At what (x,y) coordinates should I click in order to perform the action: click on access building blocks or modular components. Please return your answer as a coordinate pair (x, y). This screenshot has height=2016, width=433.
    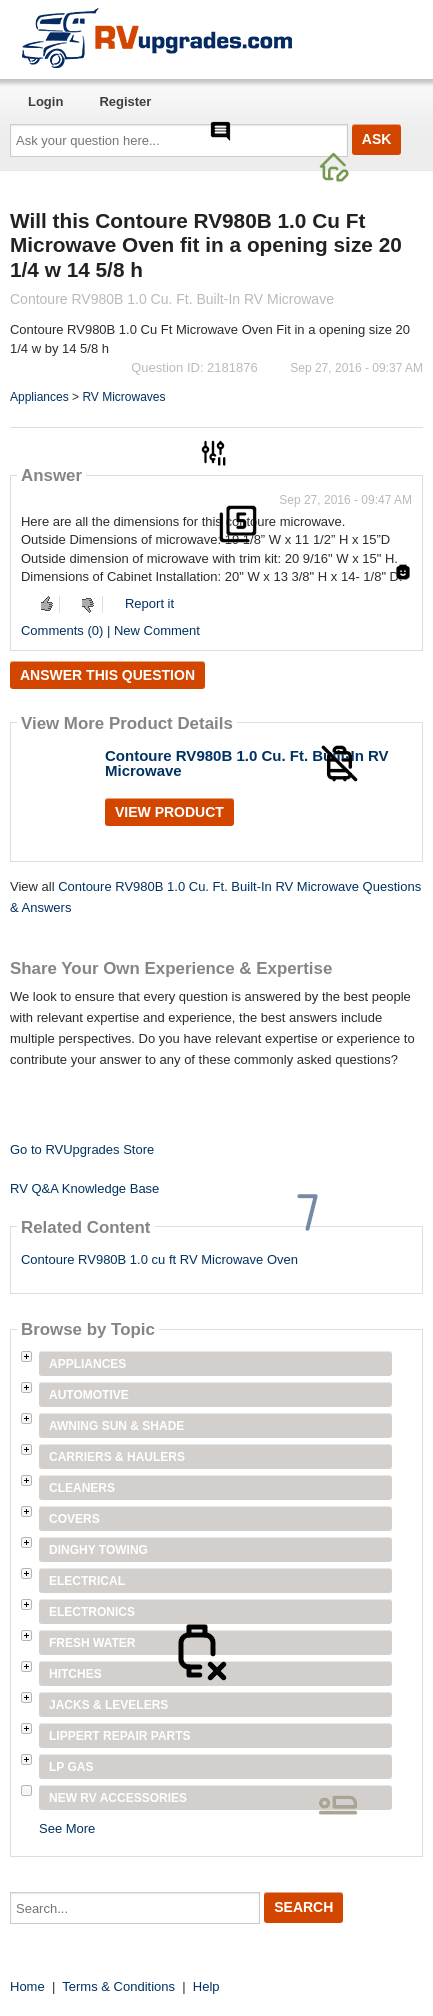
    Looking at the image, I should click on (403, 572).